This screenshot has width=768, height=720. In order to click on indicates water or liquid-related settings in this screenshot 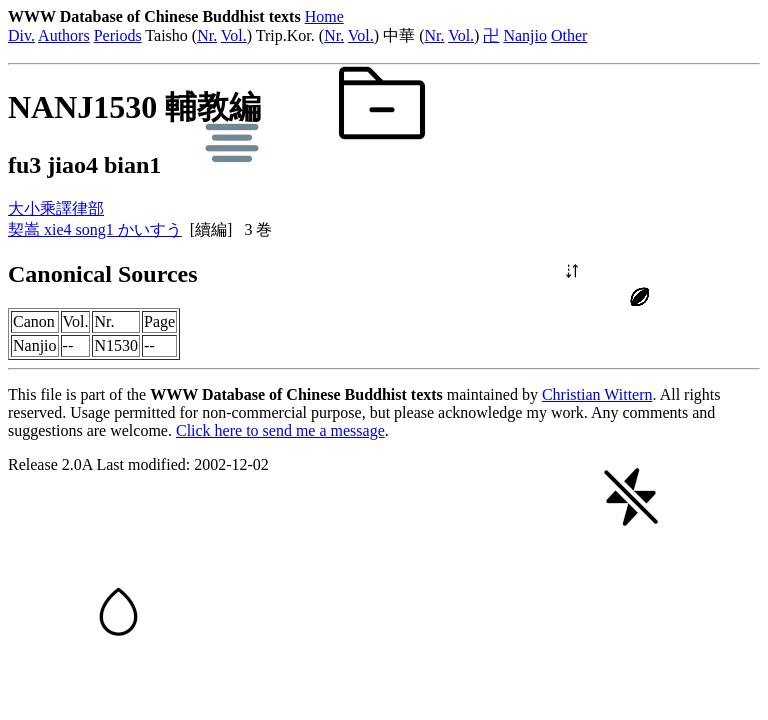, I will do `click(118, 613)`.